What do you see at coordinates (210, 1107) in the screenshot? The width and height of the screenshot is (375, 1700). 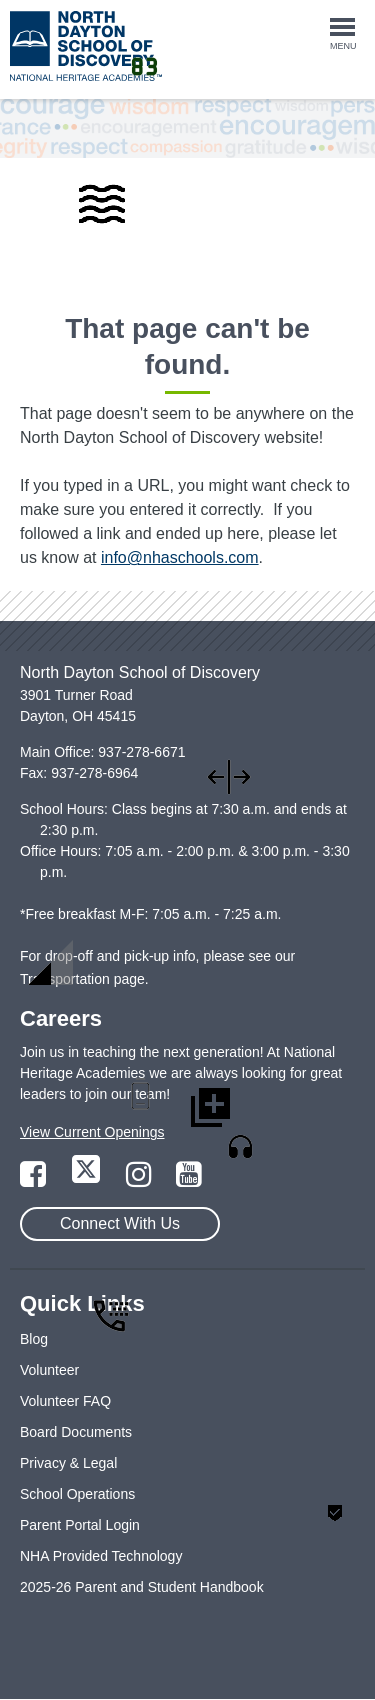 I see `add item to your library` at bounding box center [210, 1107].